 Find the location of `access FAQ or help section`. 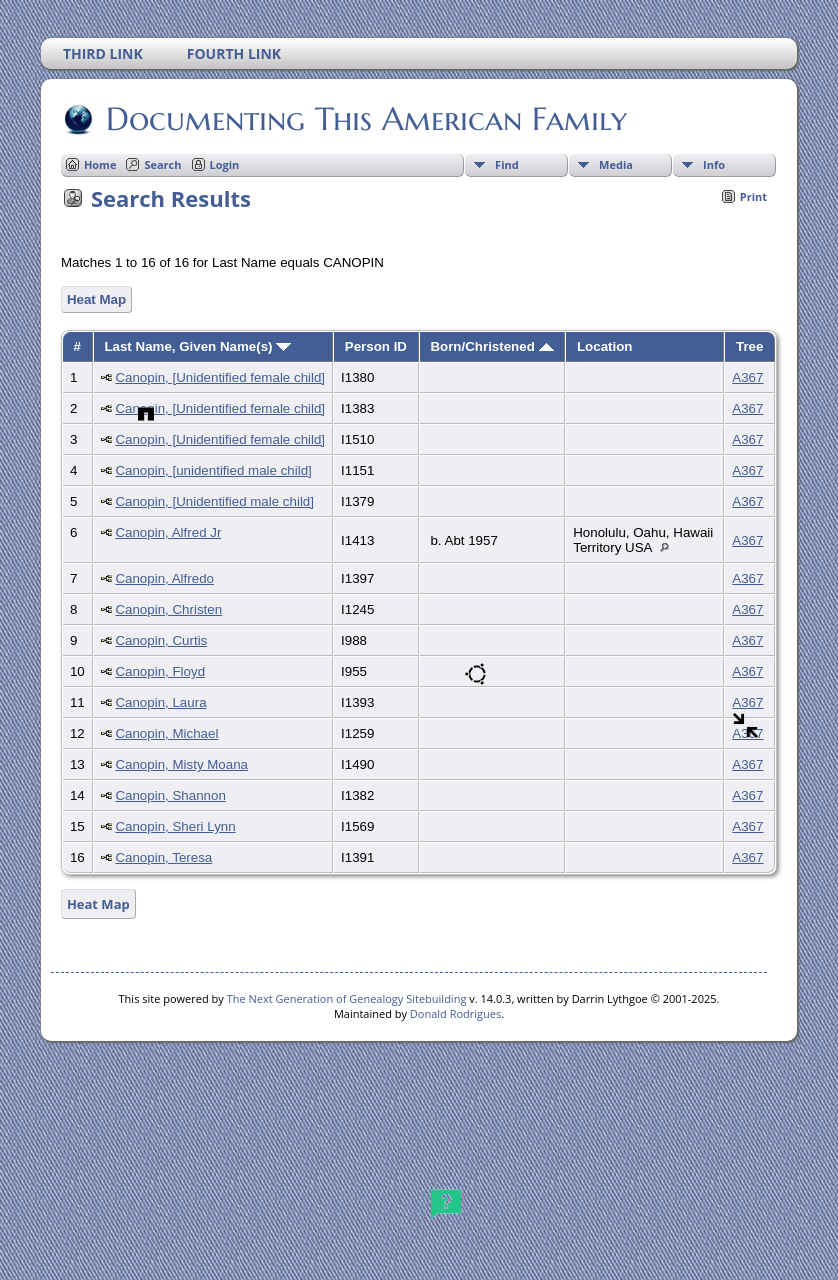

access FAQ or help section is located at coordinates (446, 1203).